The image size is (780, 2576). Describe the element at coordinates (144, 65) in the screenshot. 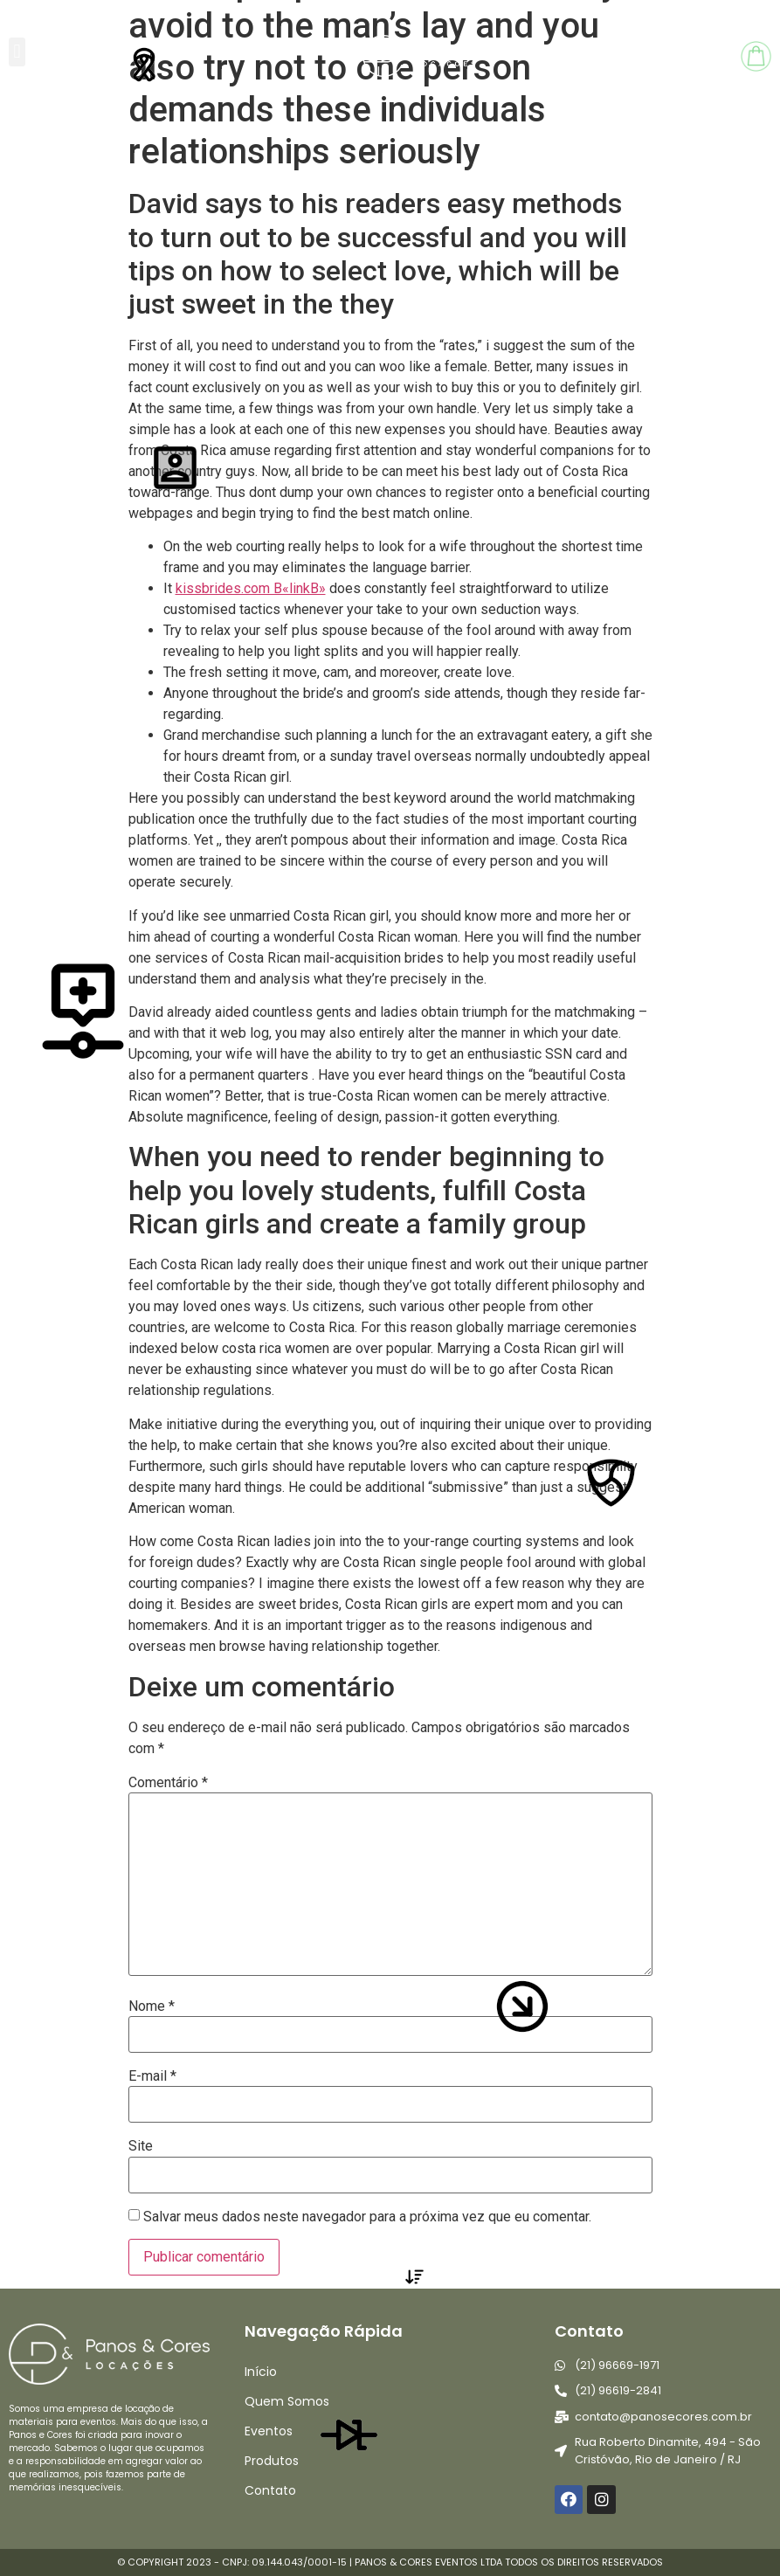

I see `awareness ribbon symbol for a cause or campaign` at that location.